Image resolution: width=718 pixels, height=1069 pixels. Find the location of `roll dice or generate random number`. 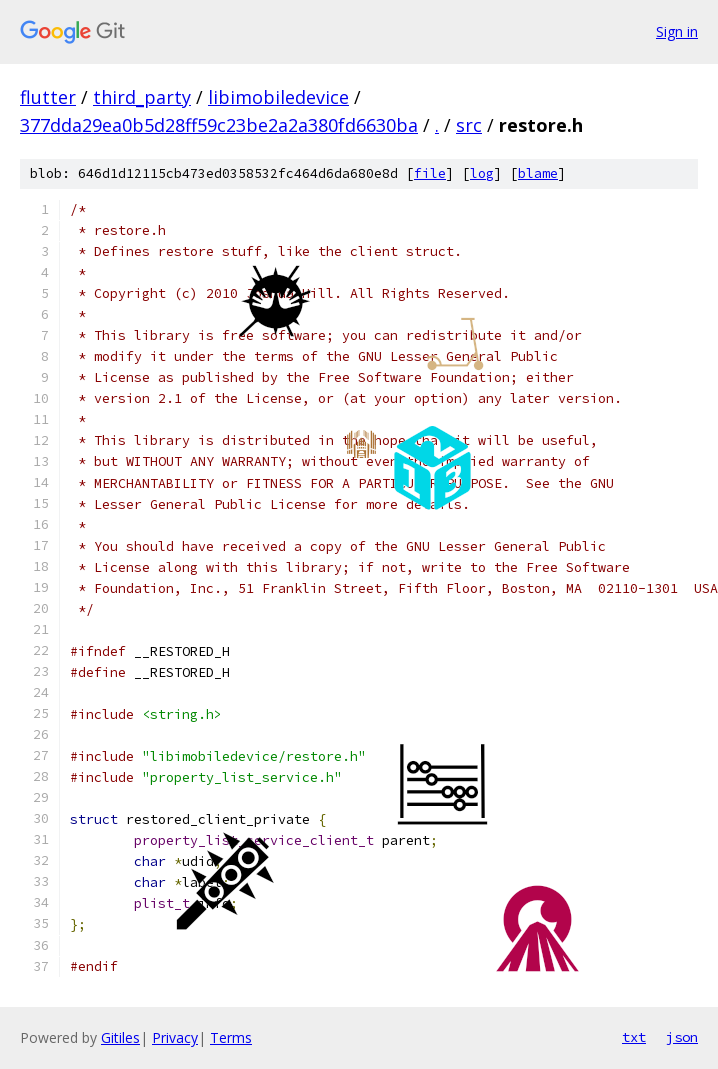

roll dice or generate random number is located at coordinates (432, 468).